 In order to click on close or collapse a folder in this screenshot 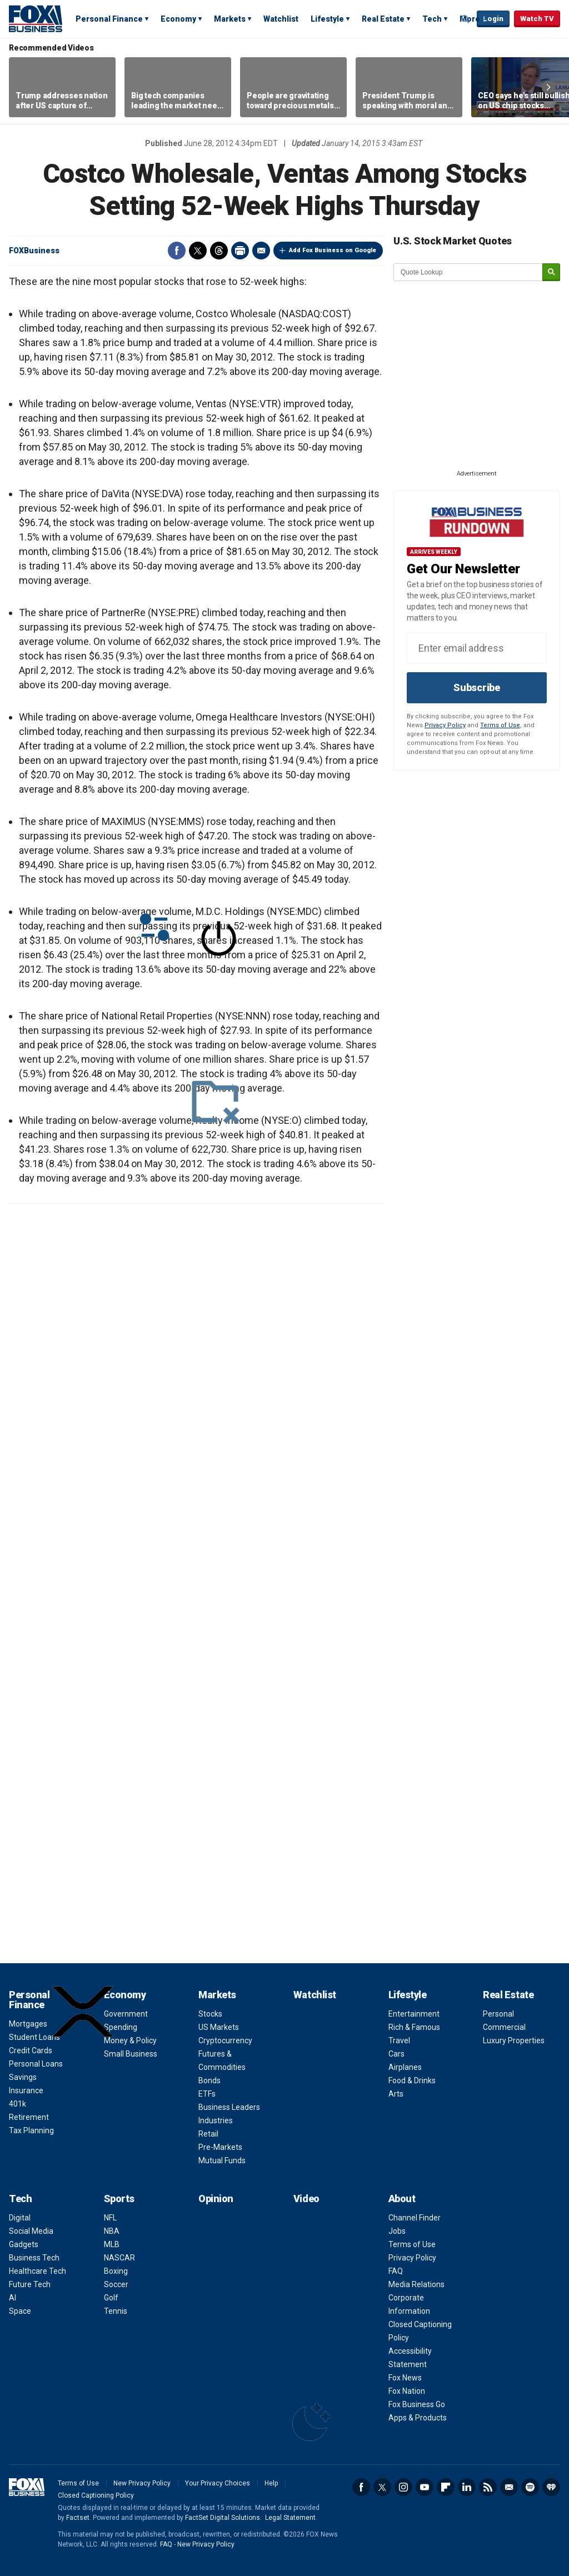, I will do `click(215, 1102)`.